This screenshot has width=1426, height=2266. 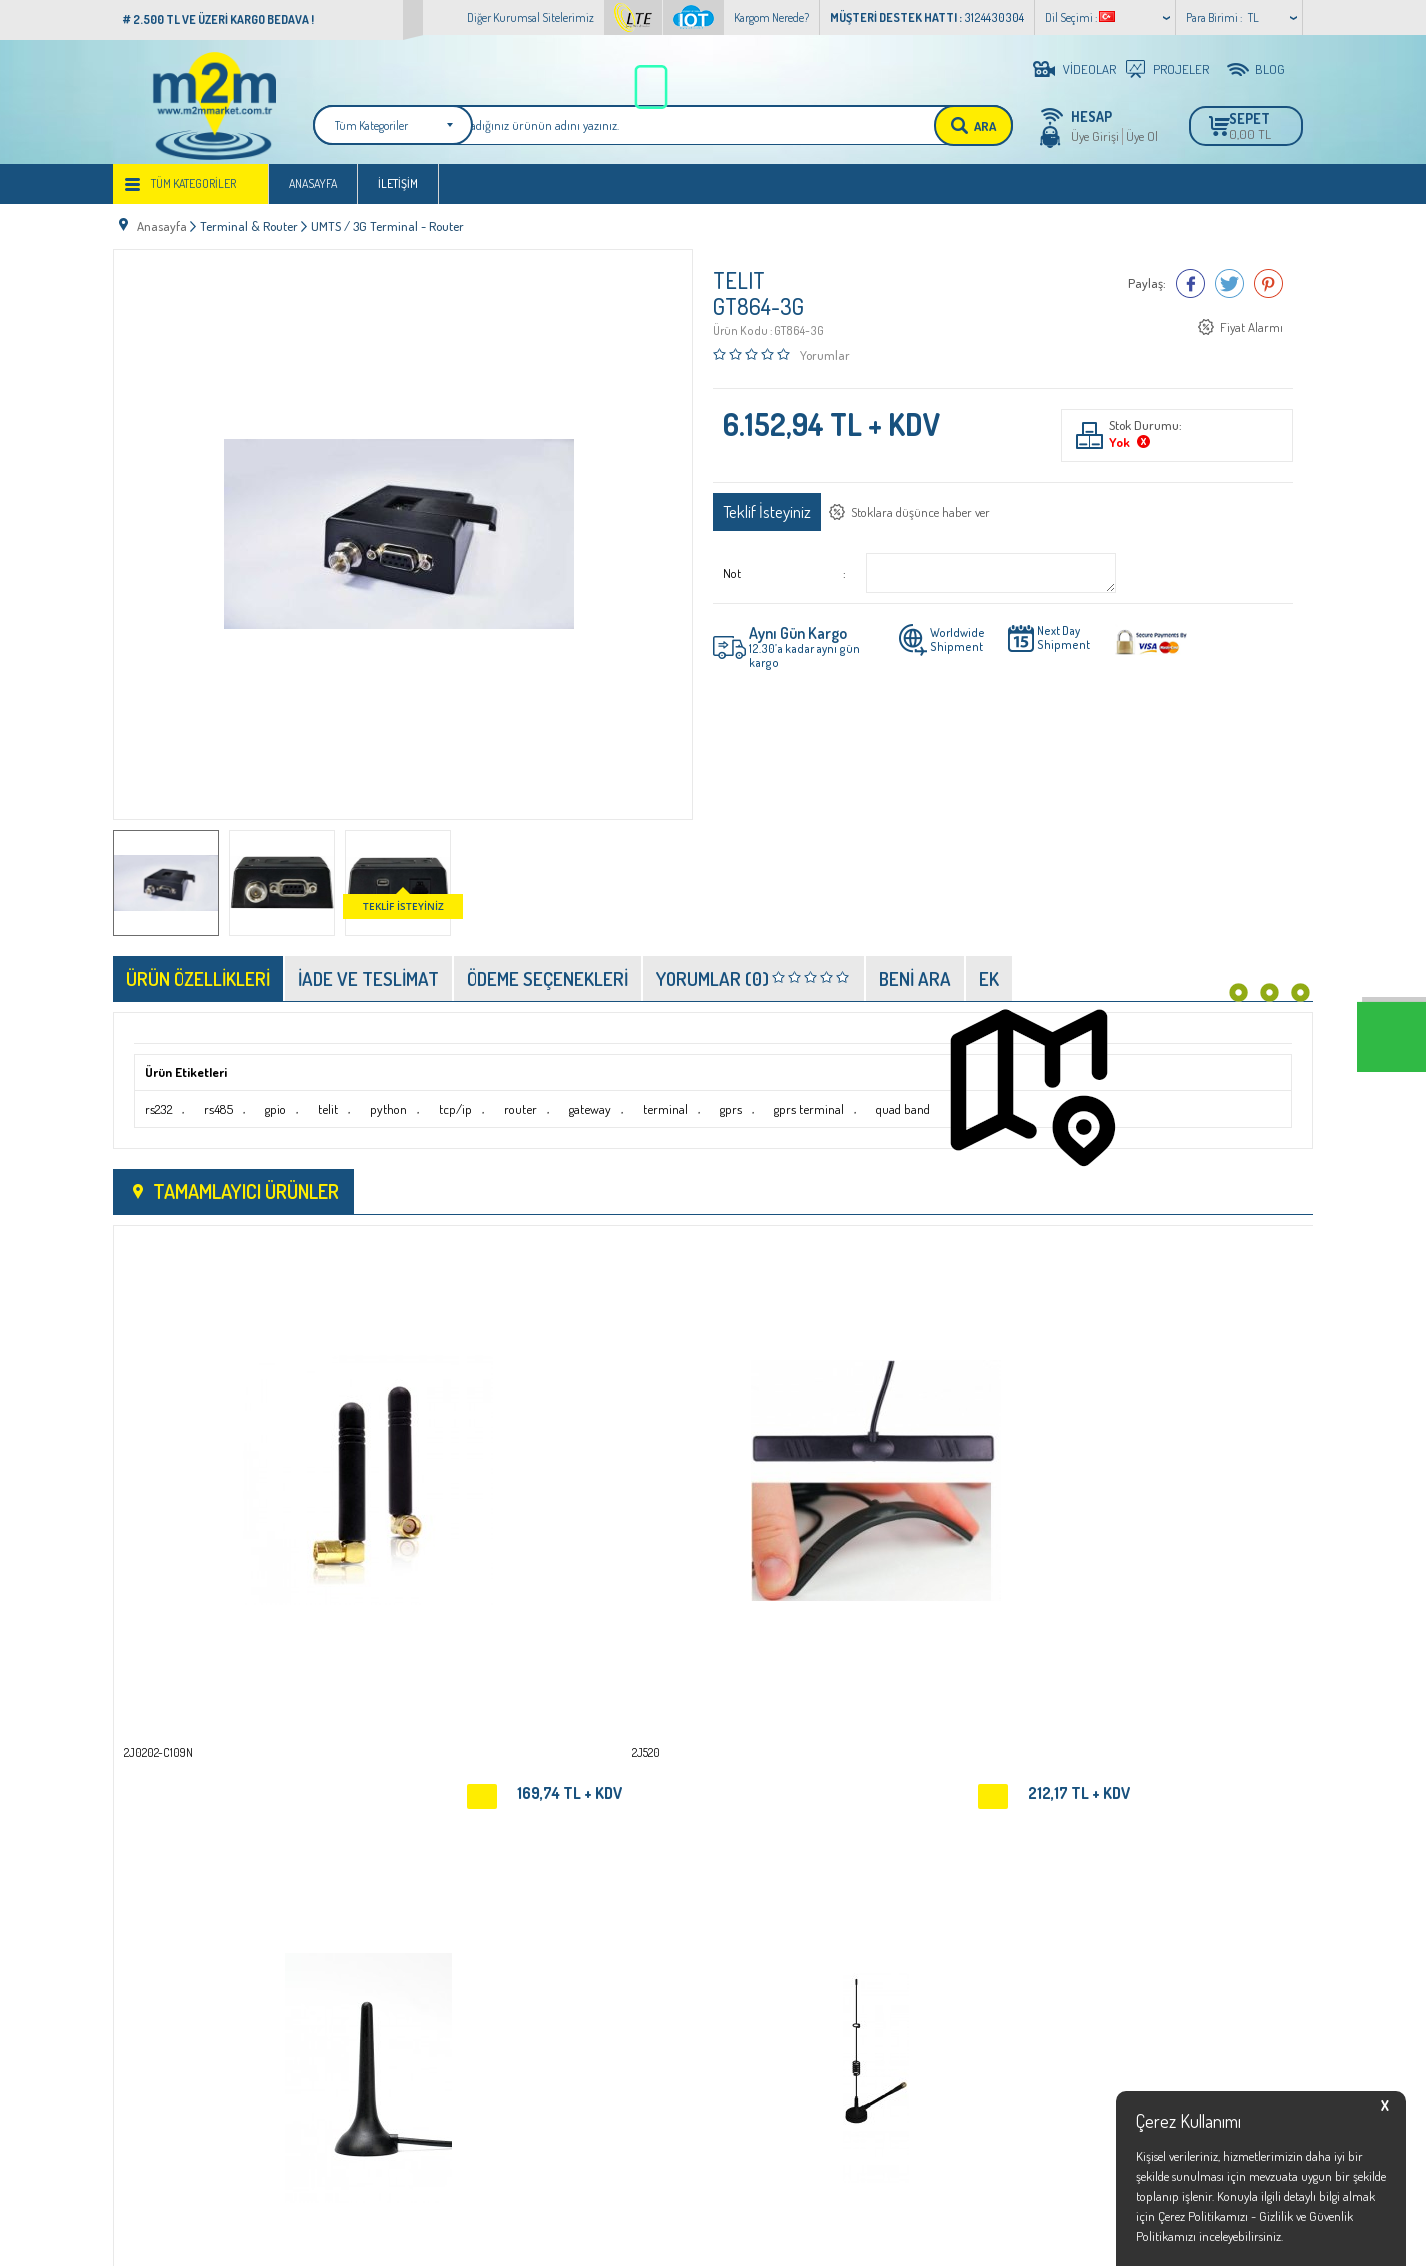 What do you see at coordinates (651, 87) in the screenshot?
I see `switch to tablet view` at bounding box center [651, 87].